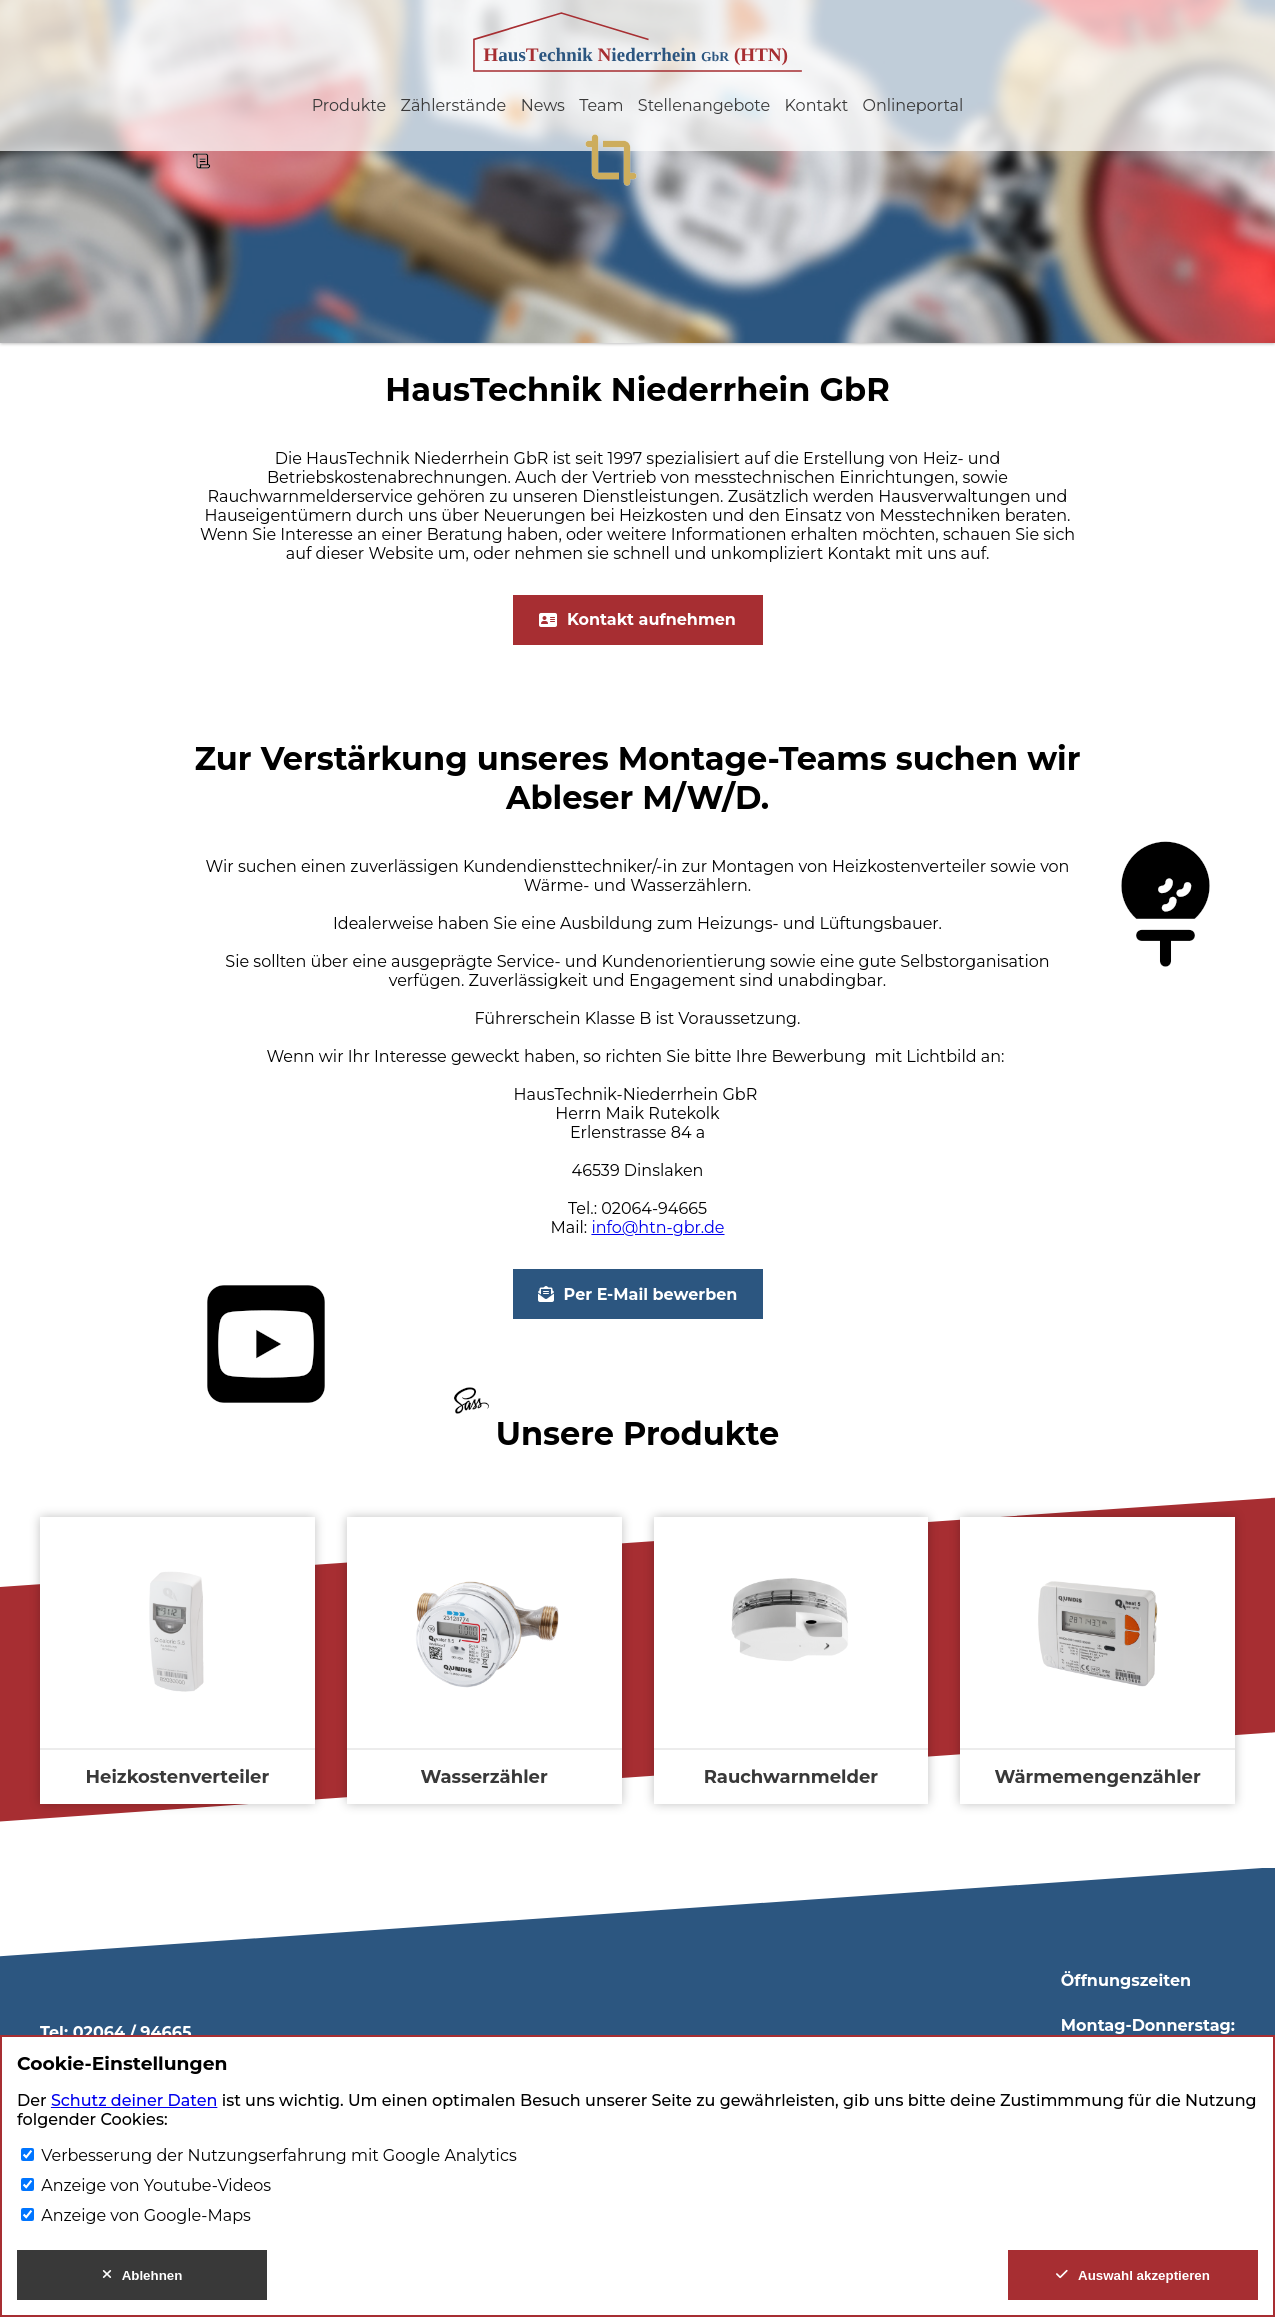  Describe the element at coordinates (611, 160) in the screenshot. I see `crop or resize an image` at that location.